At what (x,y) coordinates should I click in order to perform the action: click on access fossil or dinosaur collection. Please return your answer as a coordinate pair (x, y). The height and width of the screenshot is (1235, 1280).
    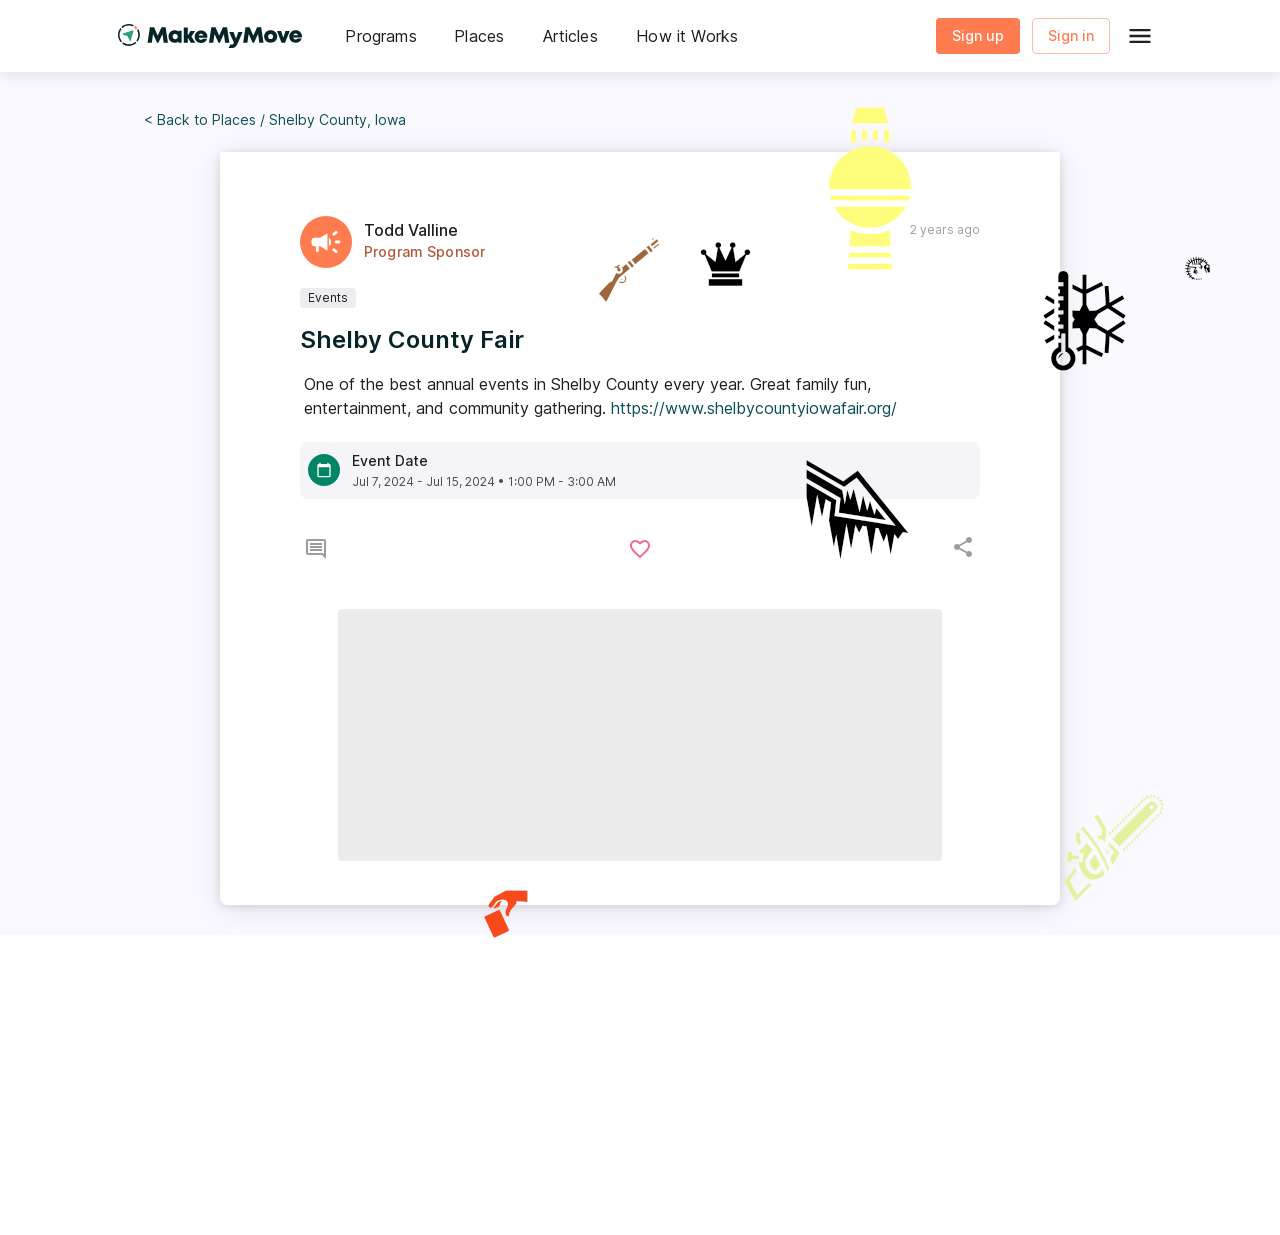
    Looking at the image, I should click on (1197, 268).